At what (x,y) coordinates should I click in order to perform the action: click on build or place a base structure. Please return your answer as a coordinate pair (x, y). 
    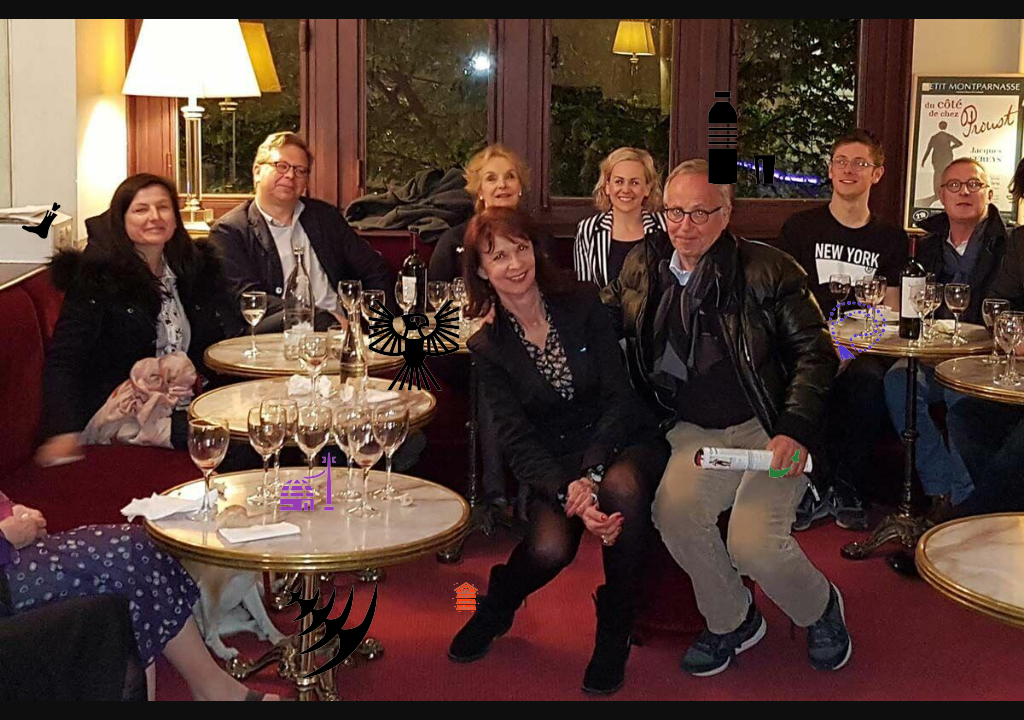
    Looking at the image, I should click on (309, 481).